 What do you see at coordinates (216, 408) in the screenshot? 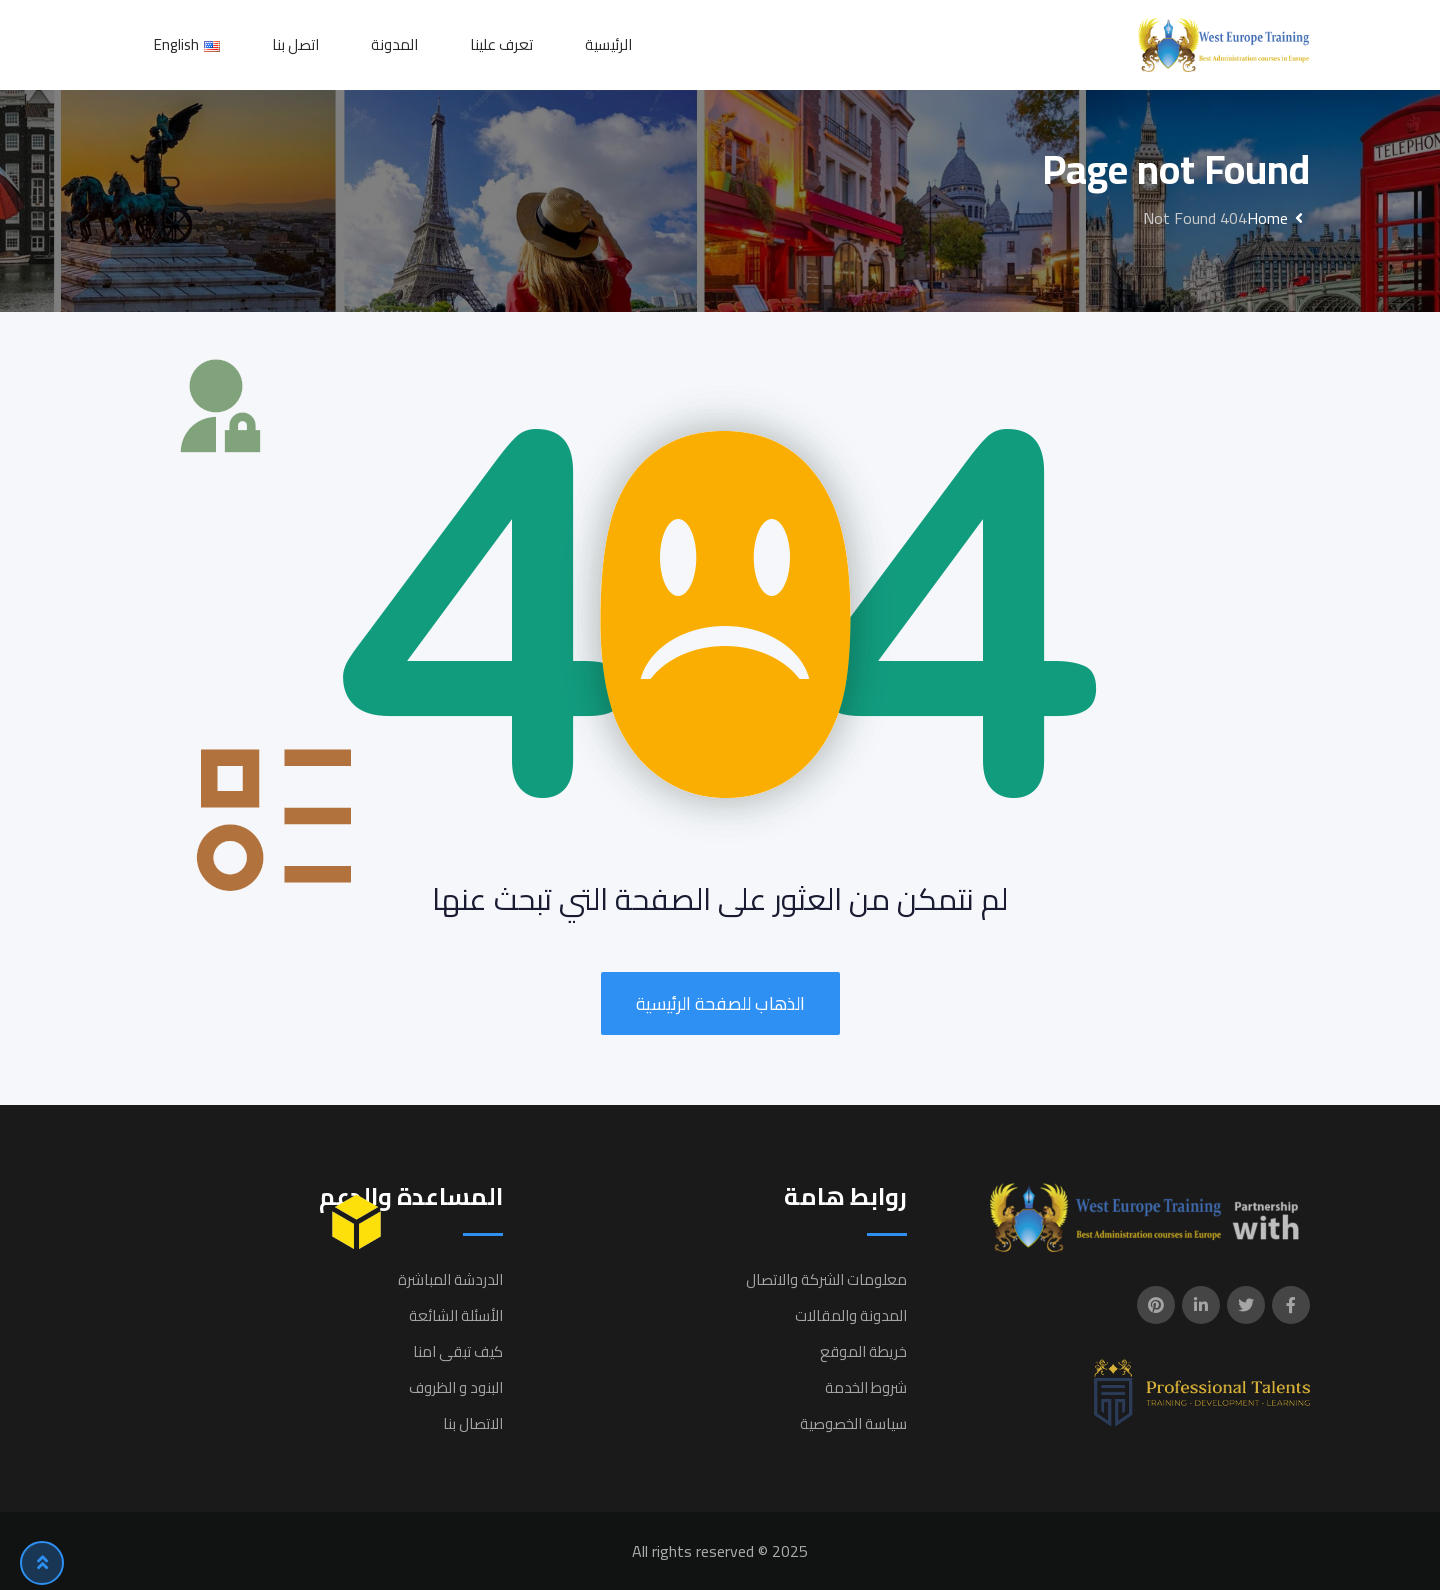
I see `access admin or administrator settings` at bounding box center [216, 408].